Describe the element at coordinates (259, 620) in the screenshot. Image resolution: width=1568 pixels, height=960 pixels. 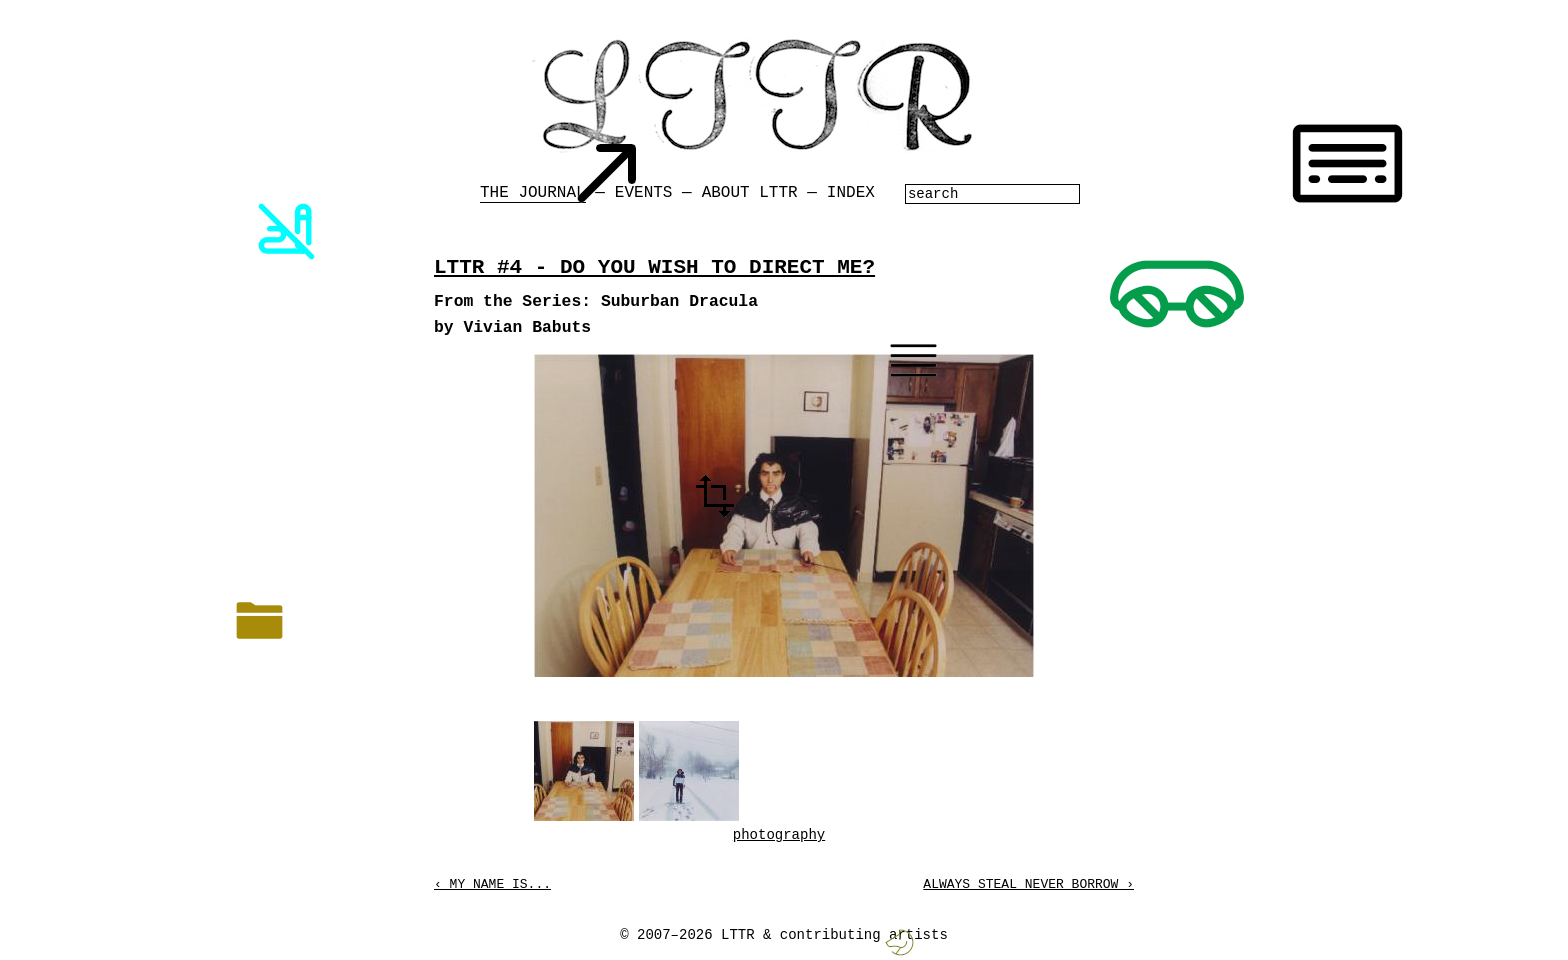
I see `open folder to view files` at that location.